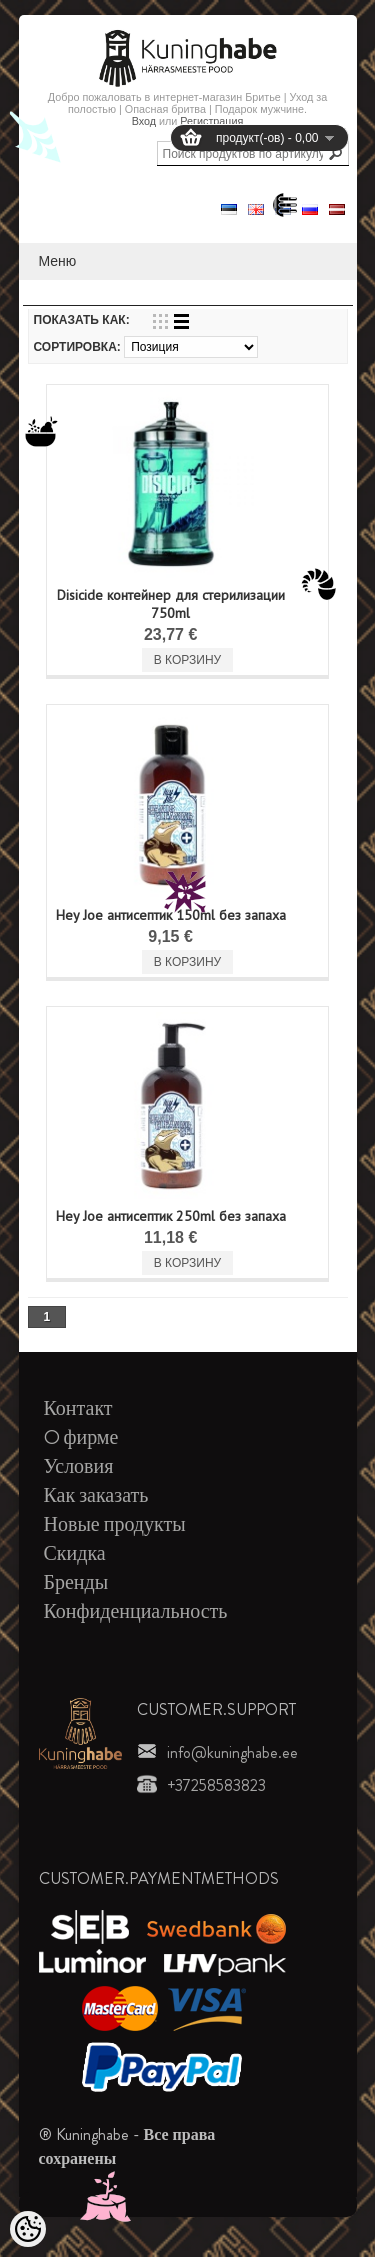 The width and height of the screenshot is (375, 2257). Describe the element at coordinates (318, 584) in the screenshot. I see `access cooking or food preparation menu` at that location.